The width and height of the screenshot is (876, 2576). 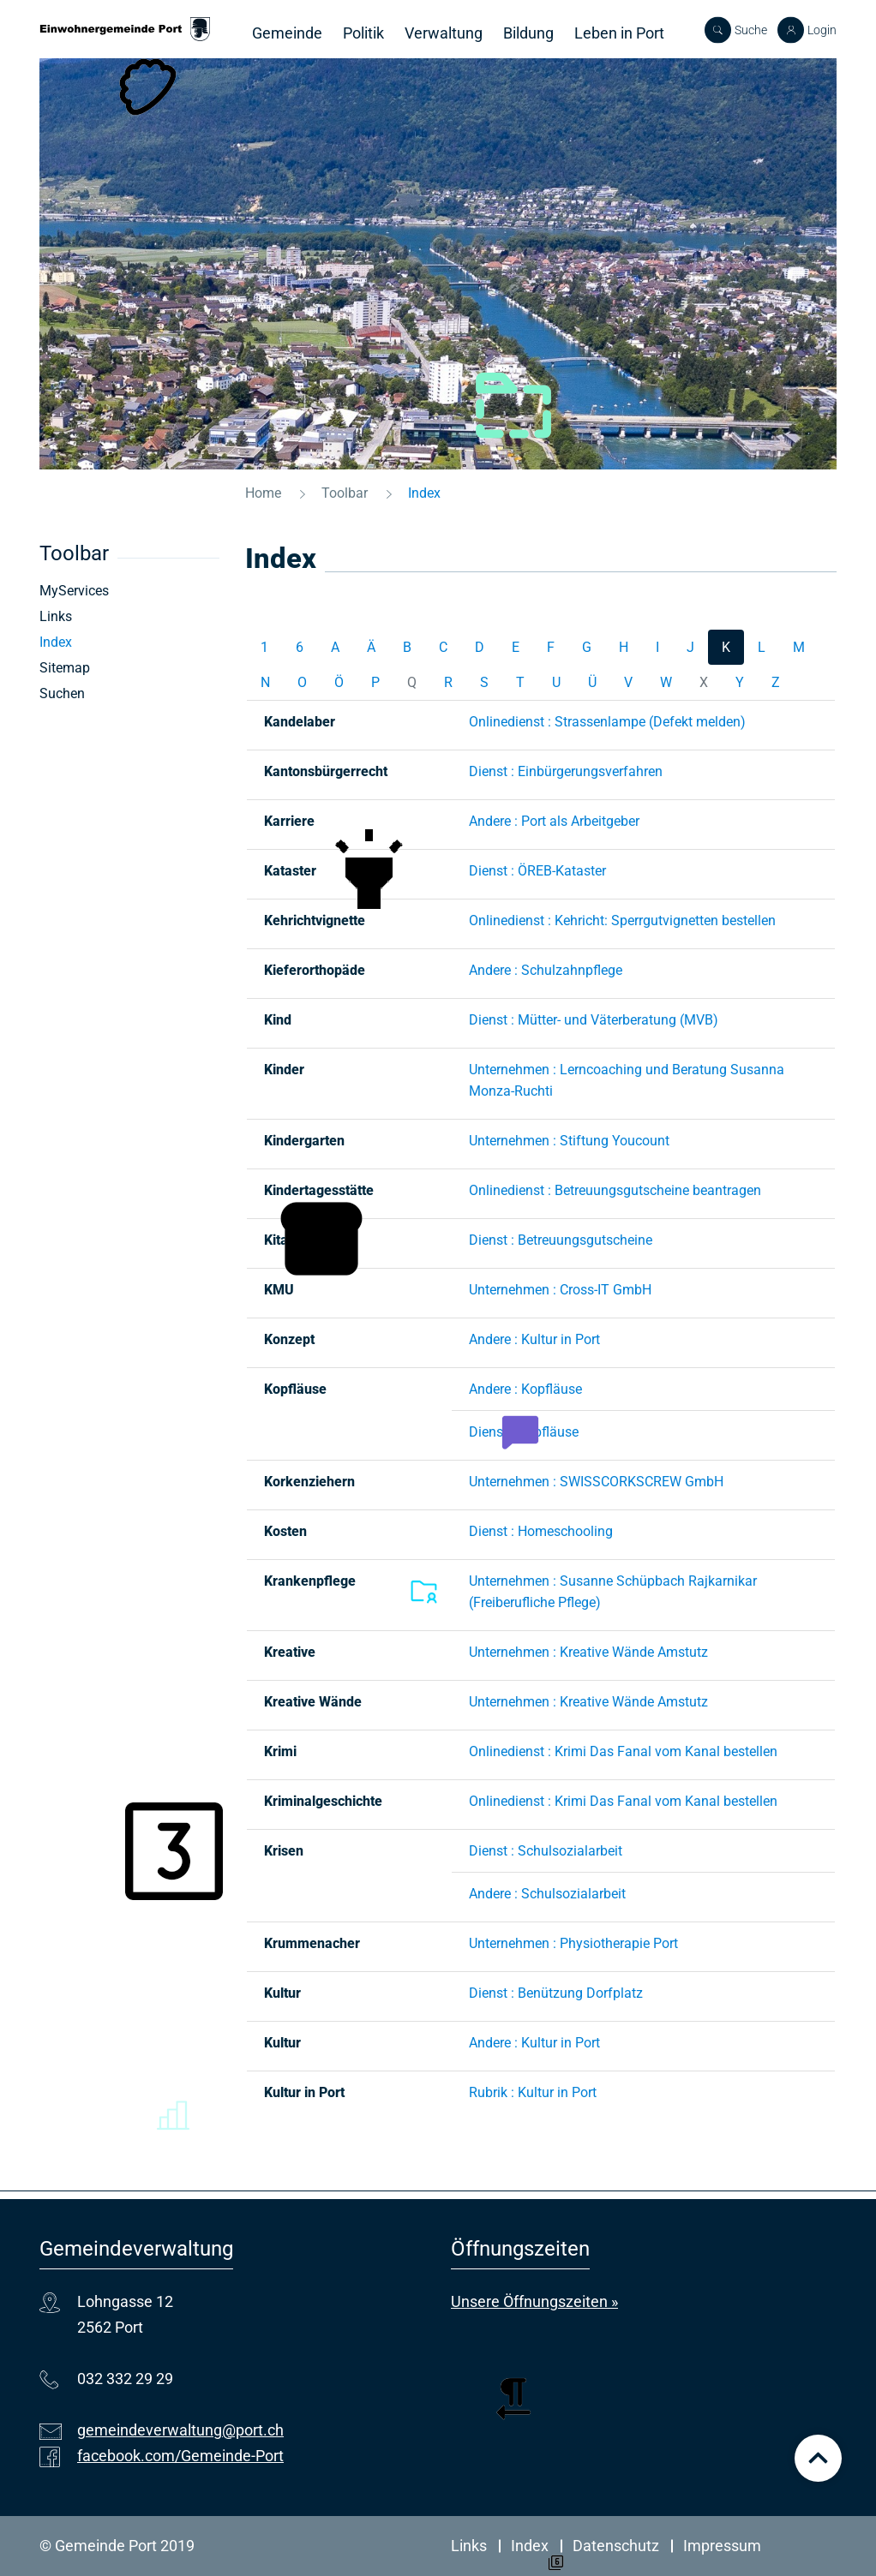 I want to click on highlight selected text, so click(x=369, y=869).